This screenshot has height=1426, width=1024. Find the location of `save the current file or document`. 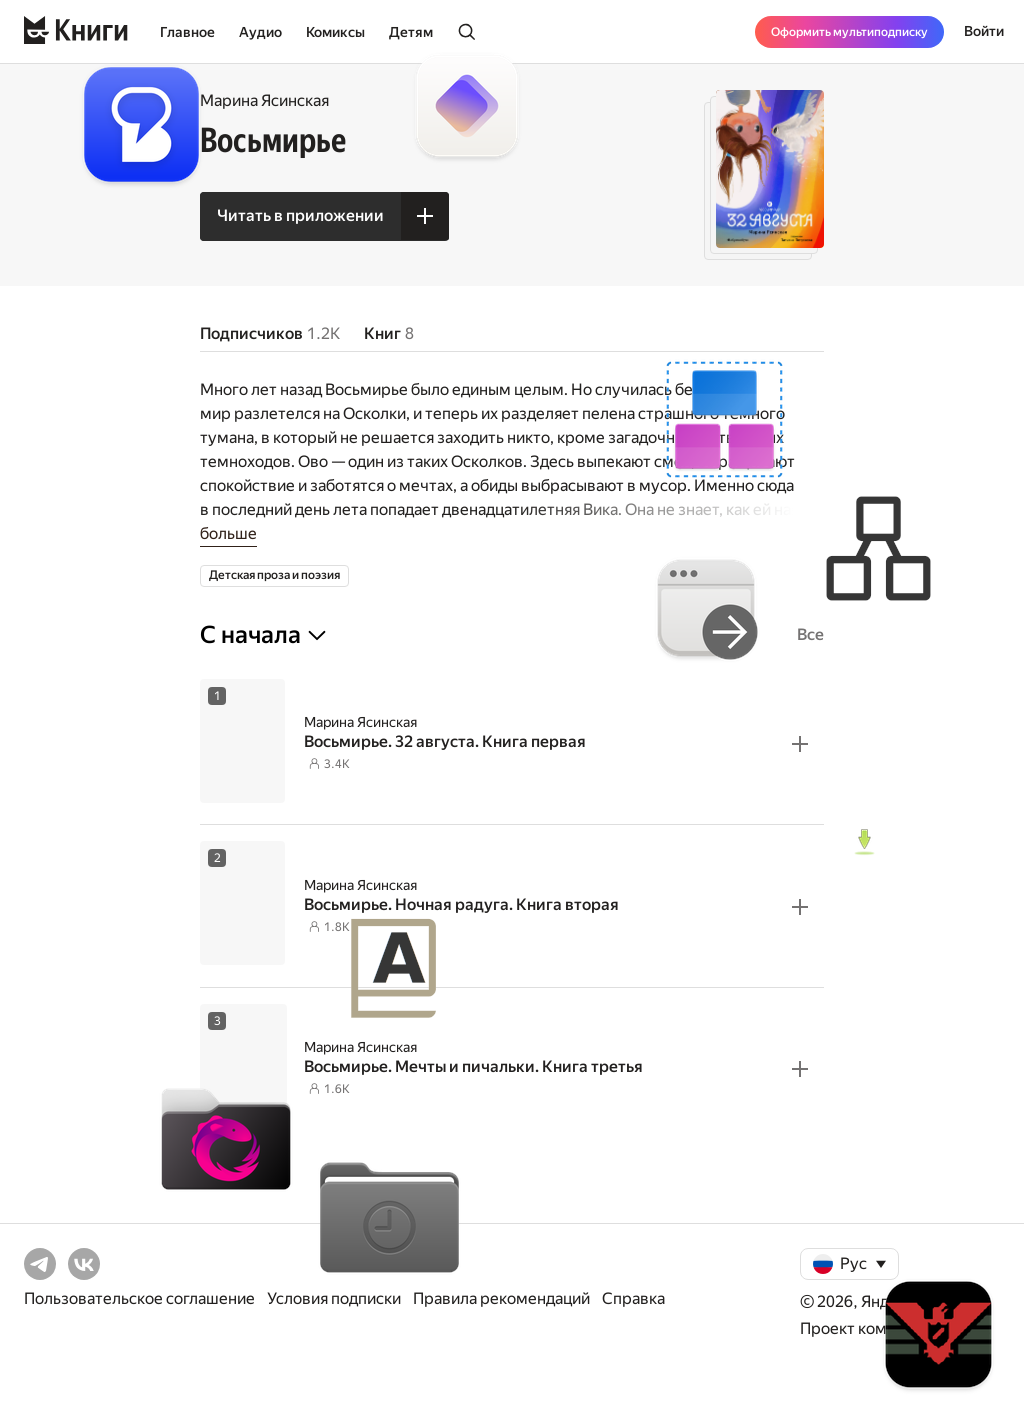

save the current file or document is located at coordinates (864, 839).